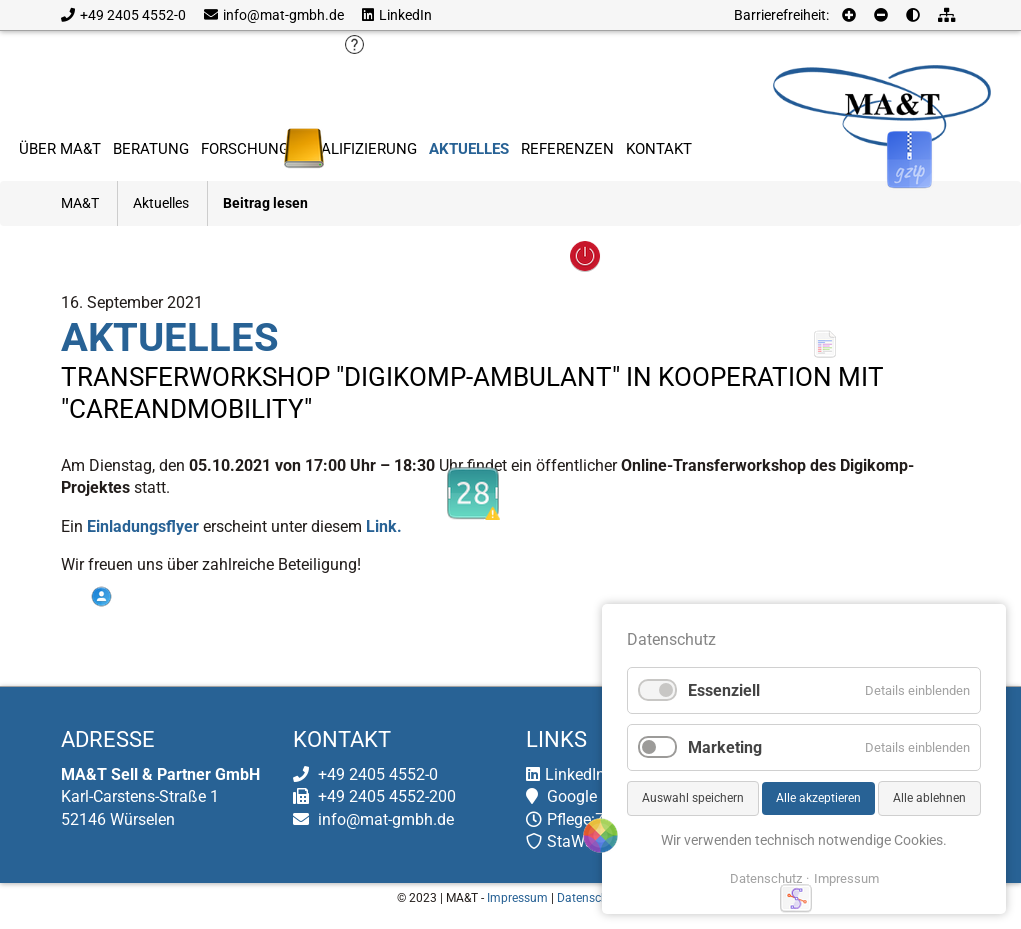 The image size is (1021, 929). Describe the element at coordinates (354, 44) in the screenshot. I see `access help or support documentation` at that location.